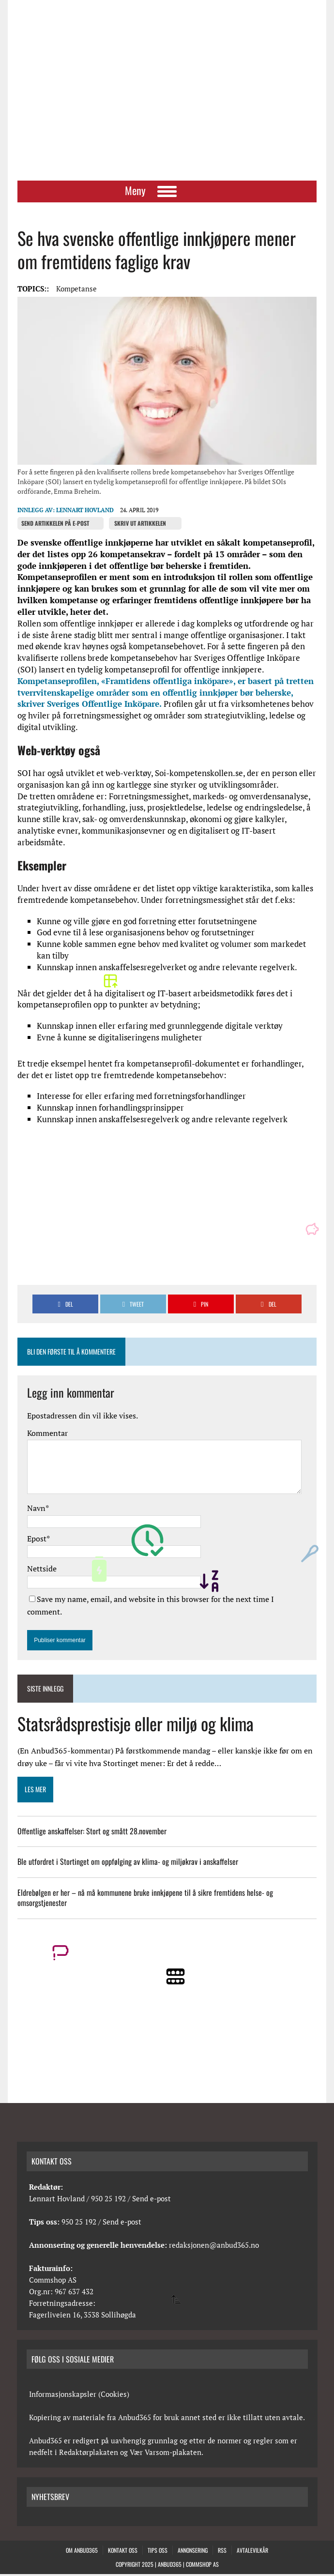  What do you see at coordinates (175, 1976) in the screenshot?
I see `access dental or oral health features` at bounding box center [175, 1976].